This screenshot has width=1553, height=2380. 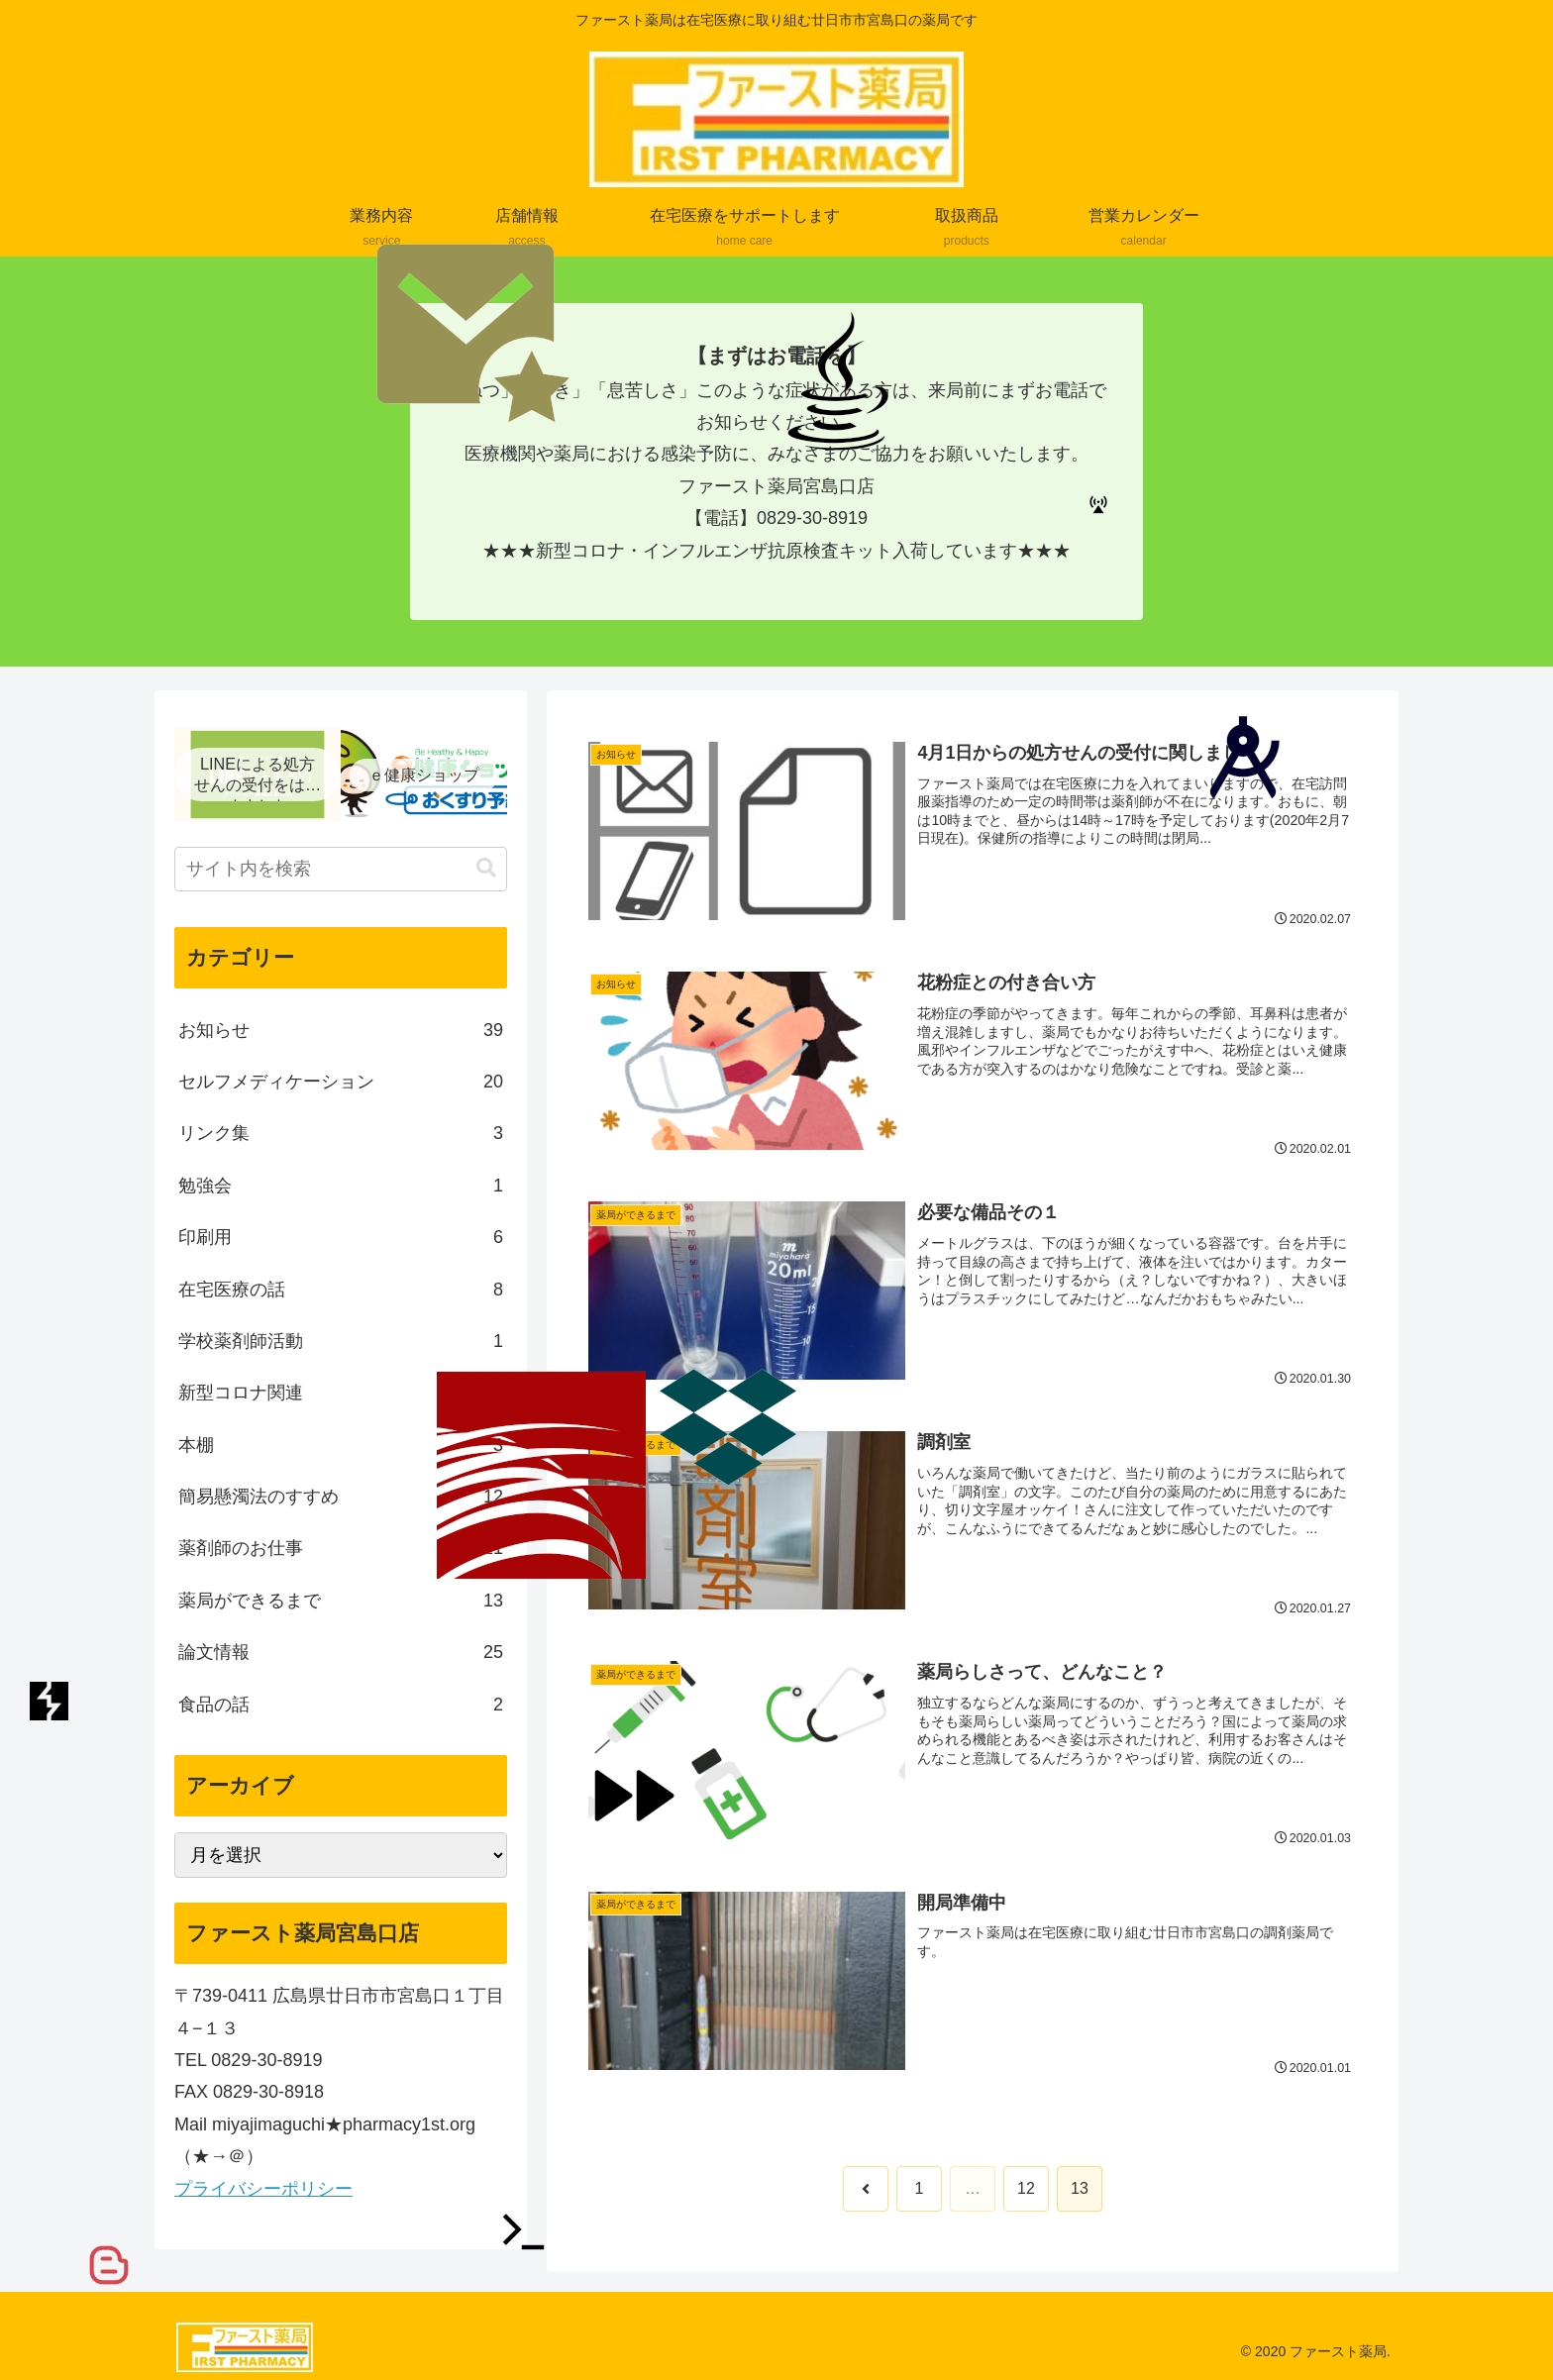 What do you see at coordinates (466, 324) in the screenshot?
I see `view starred or important emails` at bounding box center [466, 324].